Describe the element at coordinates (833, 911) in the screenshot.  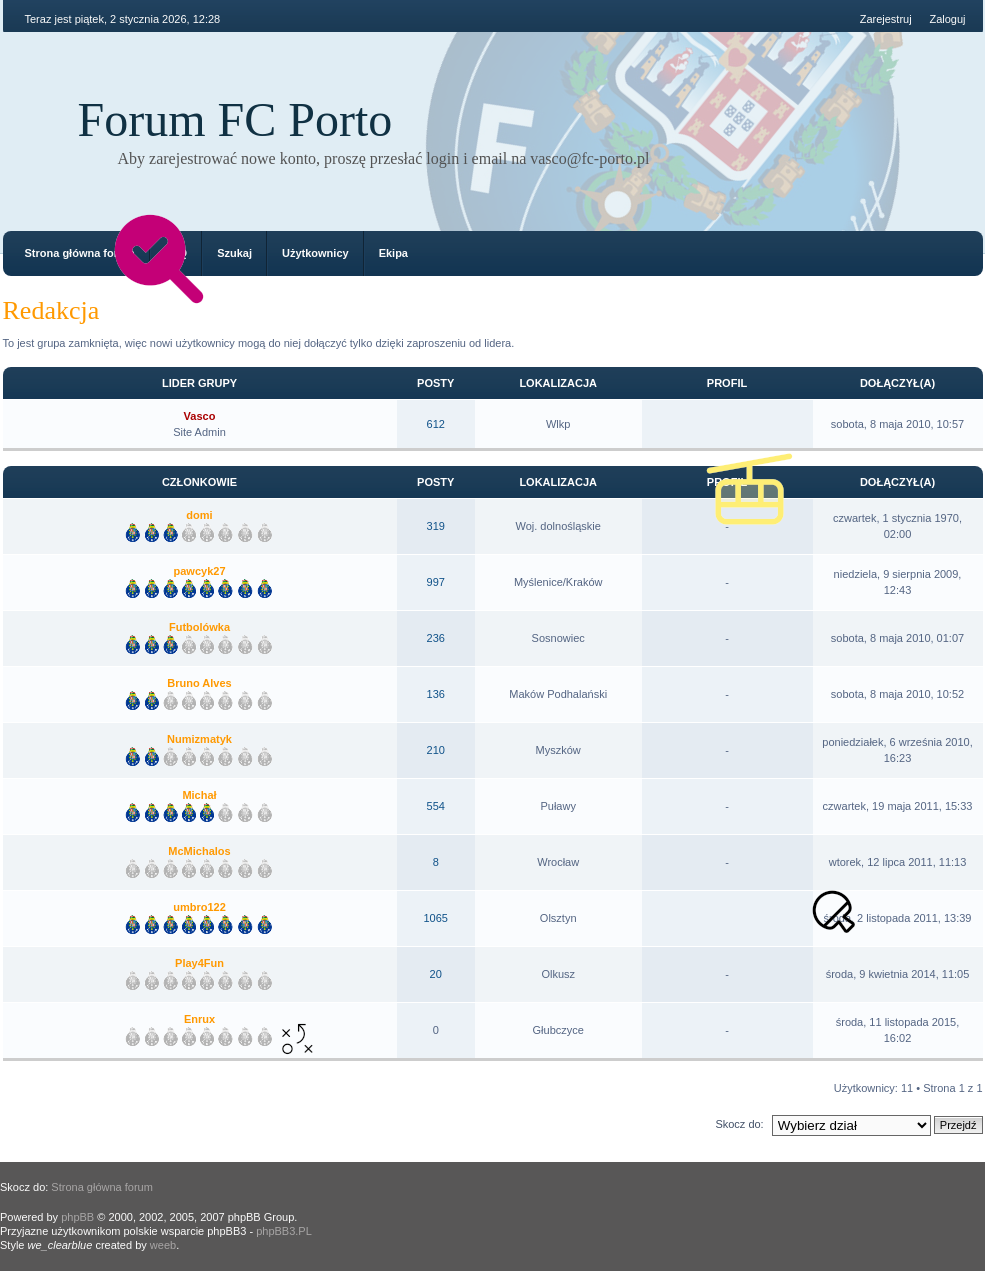
I see `access table tennis or ping pong game` at that location.